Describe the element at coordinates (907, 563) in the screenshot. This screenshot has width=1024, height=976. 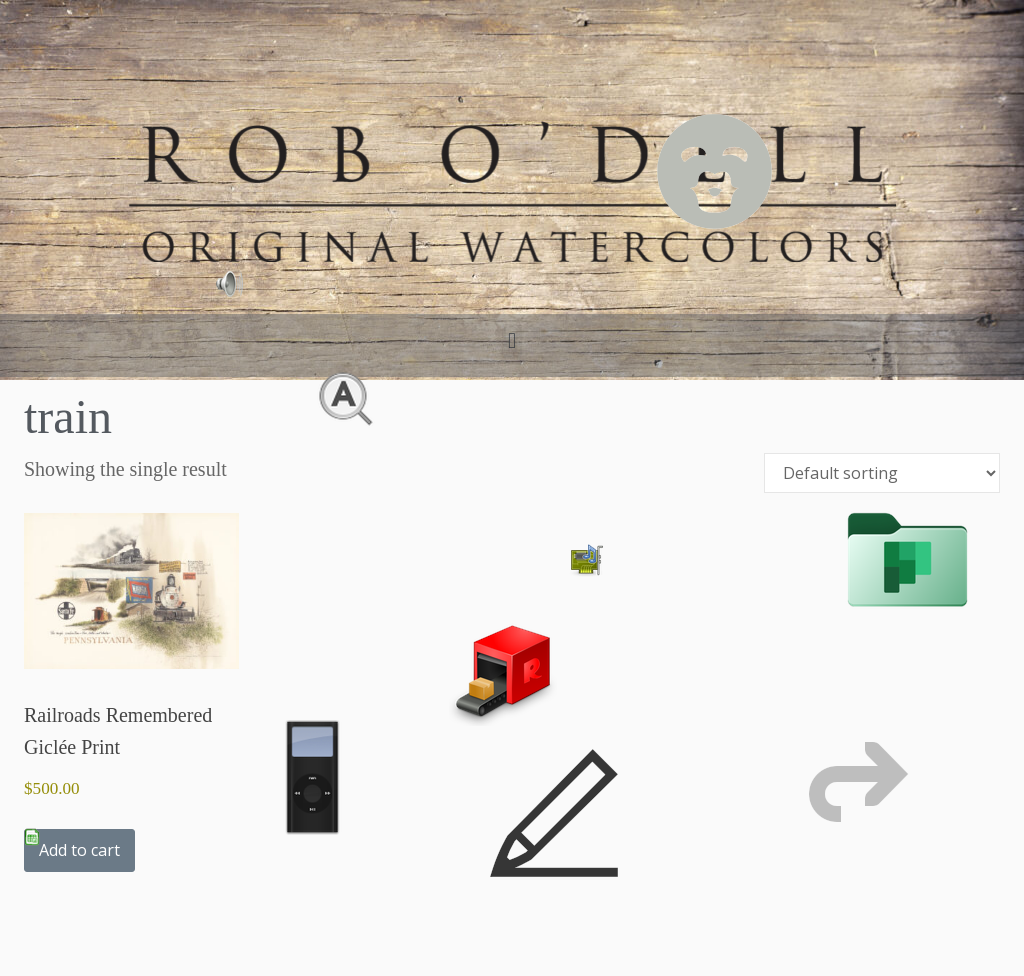
I see `open microsoft planner files folder` at that location.